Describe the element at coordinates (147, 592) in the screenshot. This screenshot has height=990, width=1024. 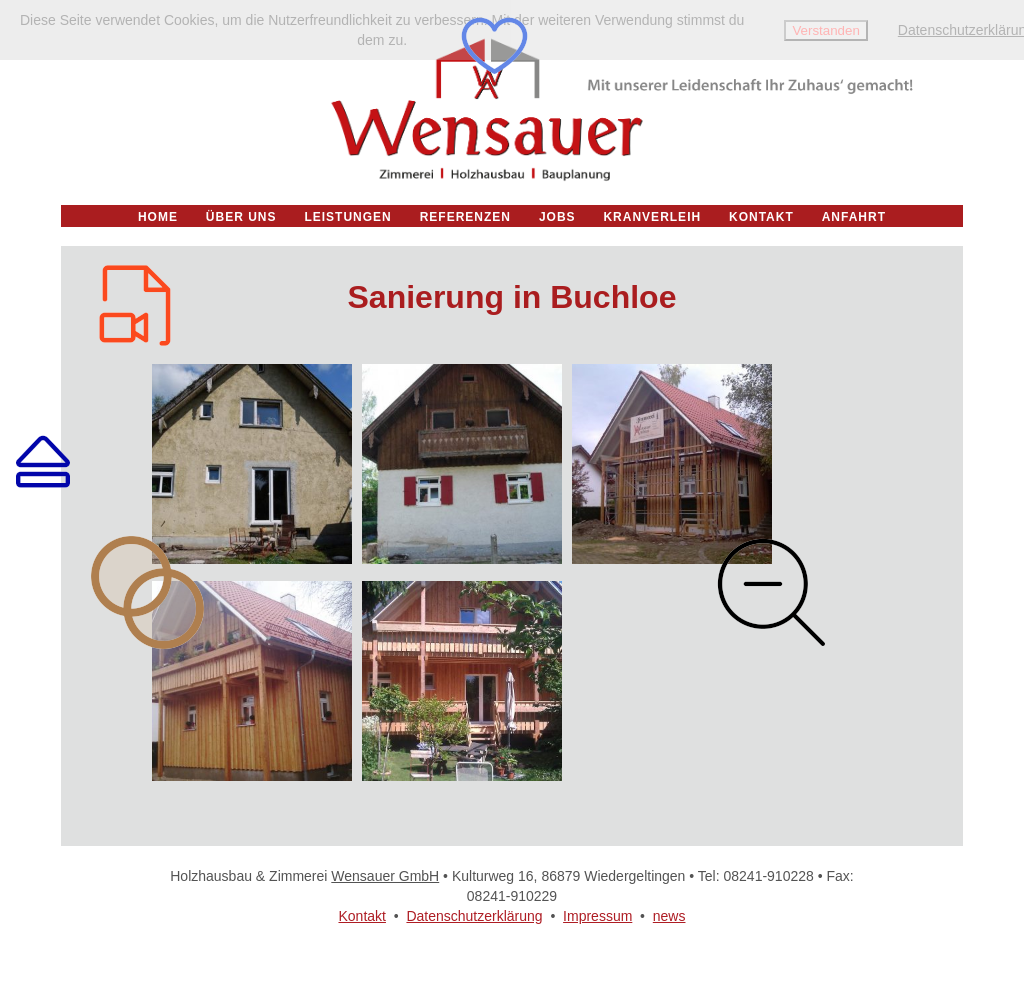
I see `exclude overlapping elements from selection` at that location.